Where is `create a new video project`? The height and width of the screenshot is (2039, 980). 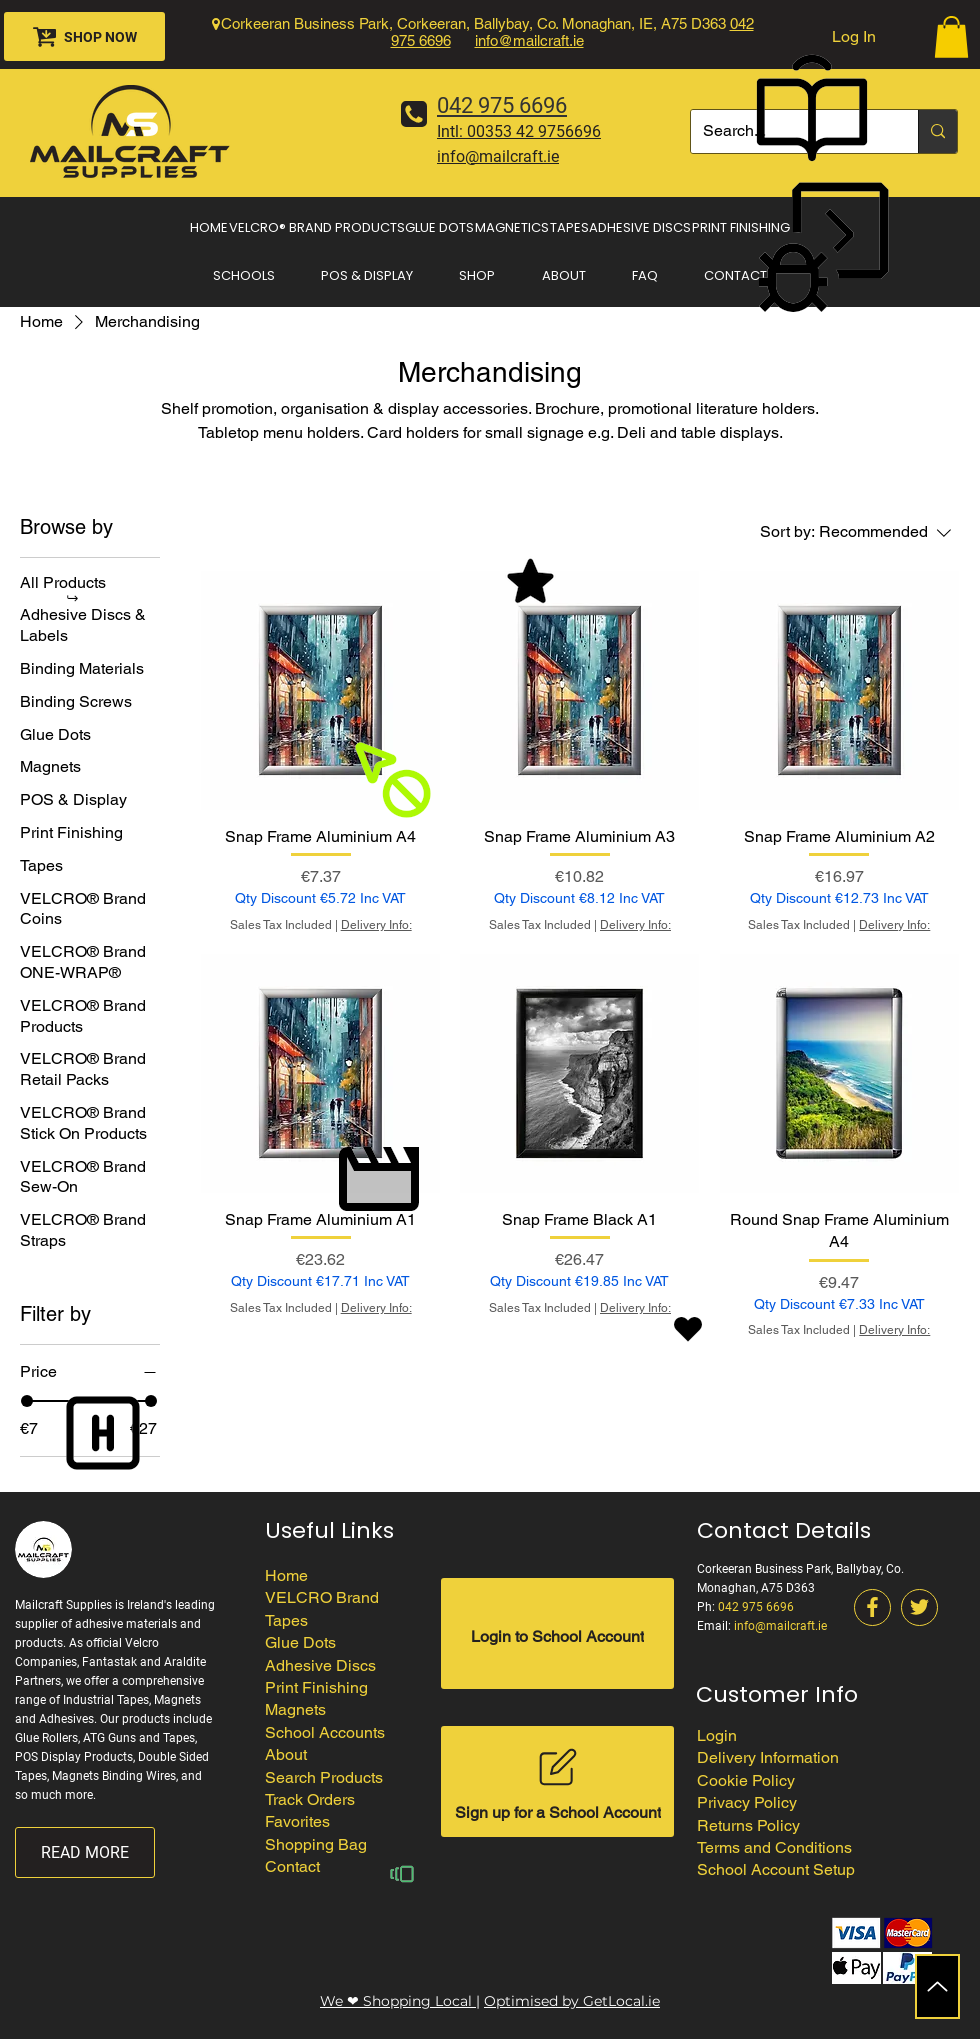 create a new video project is located at coordinates (379, 1179).